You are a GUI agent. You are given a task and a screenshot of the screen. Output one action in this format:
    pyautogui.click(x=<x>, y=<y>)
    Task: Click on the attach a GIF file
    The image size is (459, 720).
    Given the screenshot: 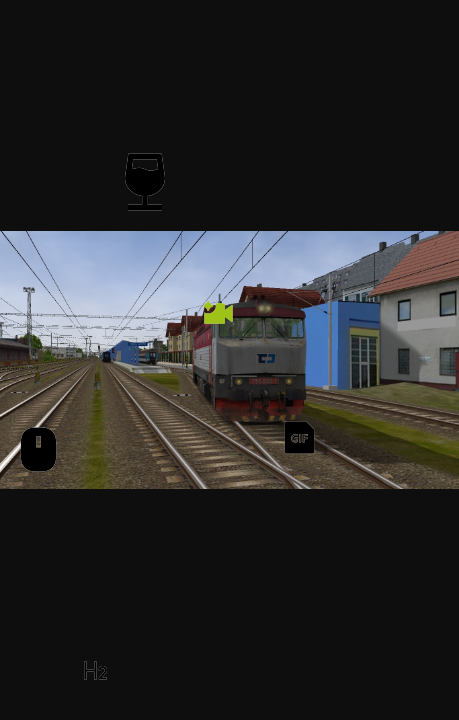 What is the action you would take?
    pyautogui.click(x=299, y=437)
    